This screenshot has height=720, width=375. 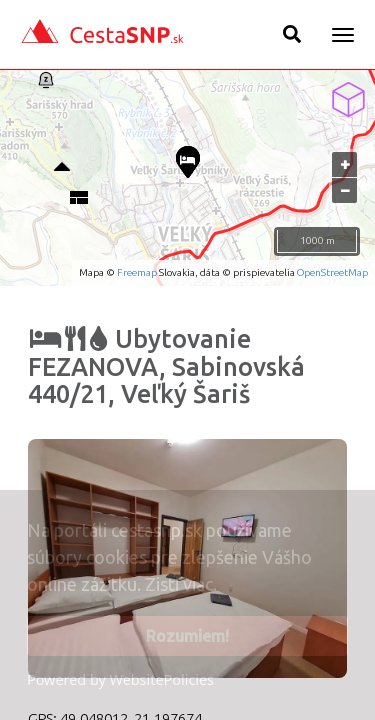 What do you see at coordinates (78, 197) in the screenshot?
I see `switch to compact view mode` at bounding box center [78, 197].